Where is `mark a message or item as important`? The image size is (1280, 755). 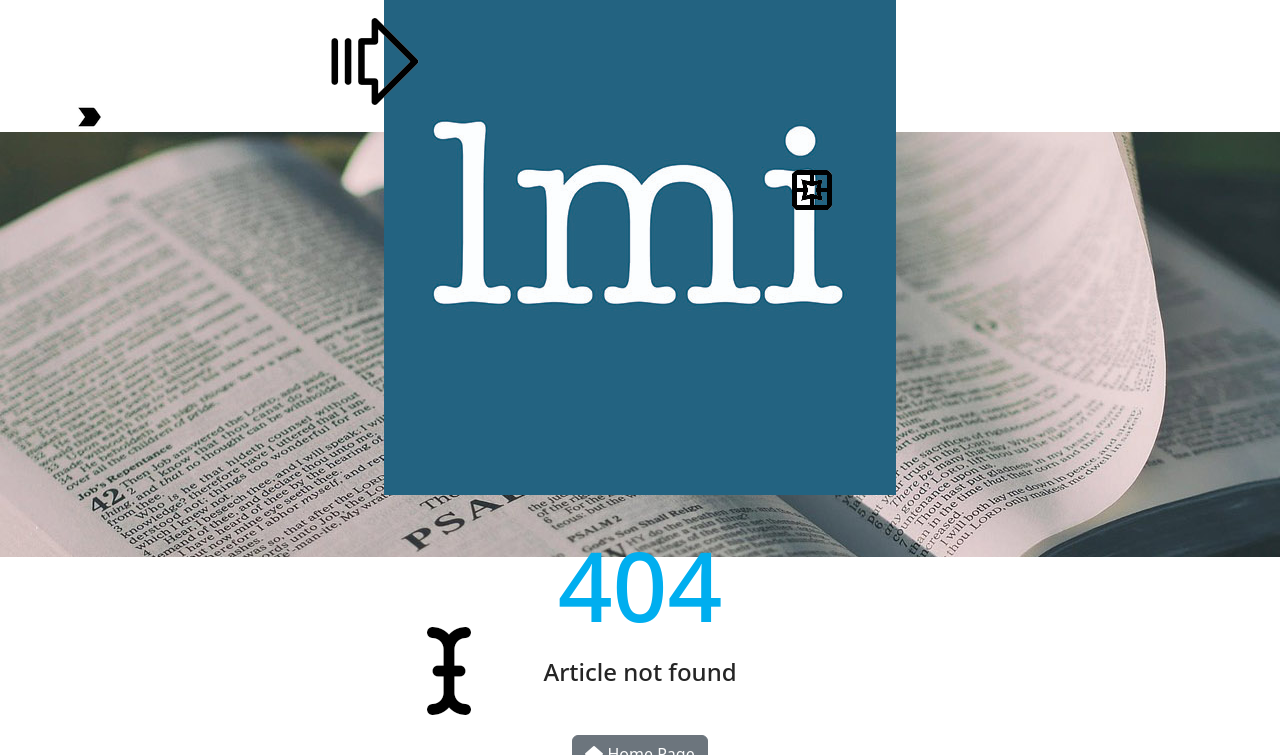
mark a message or item as important is located at coordinates (89, 117).